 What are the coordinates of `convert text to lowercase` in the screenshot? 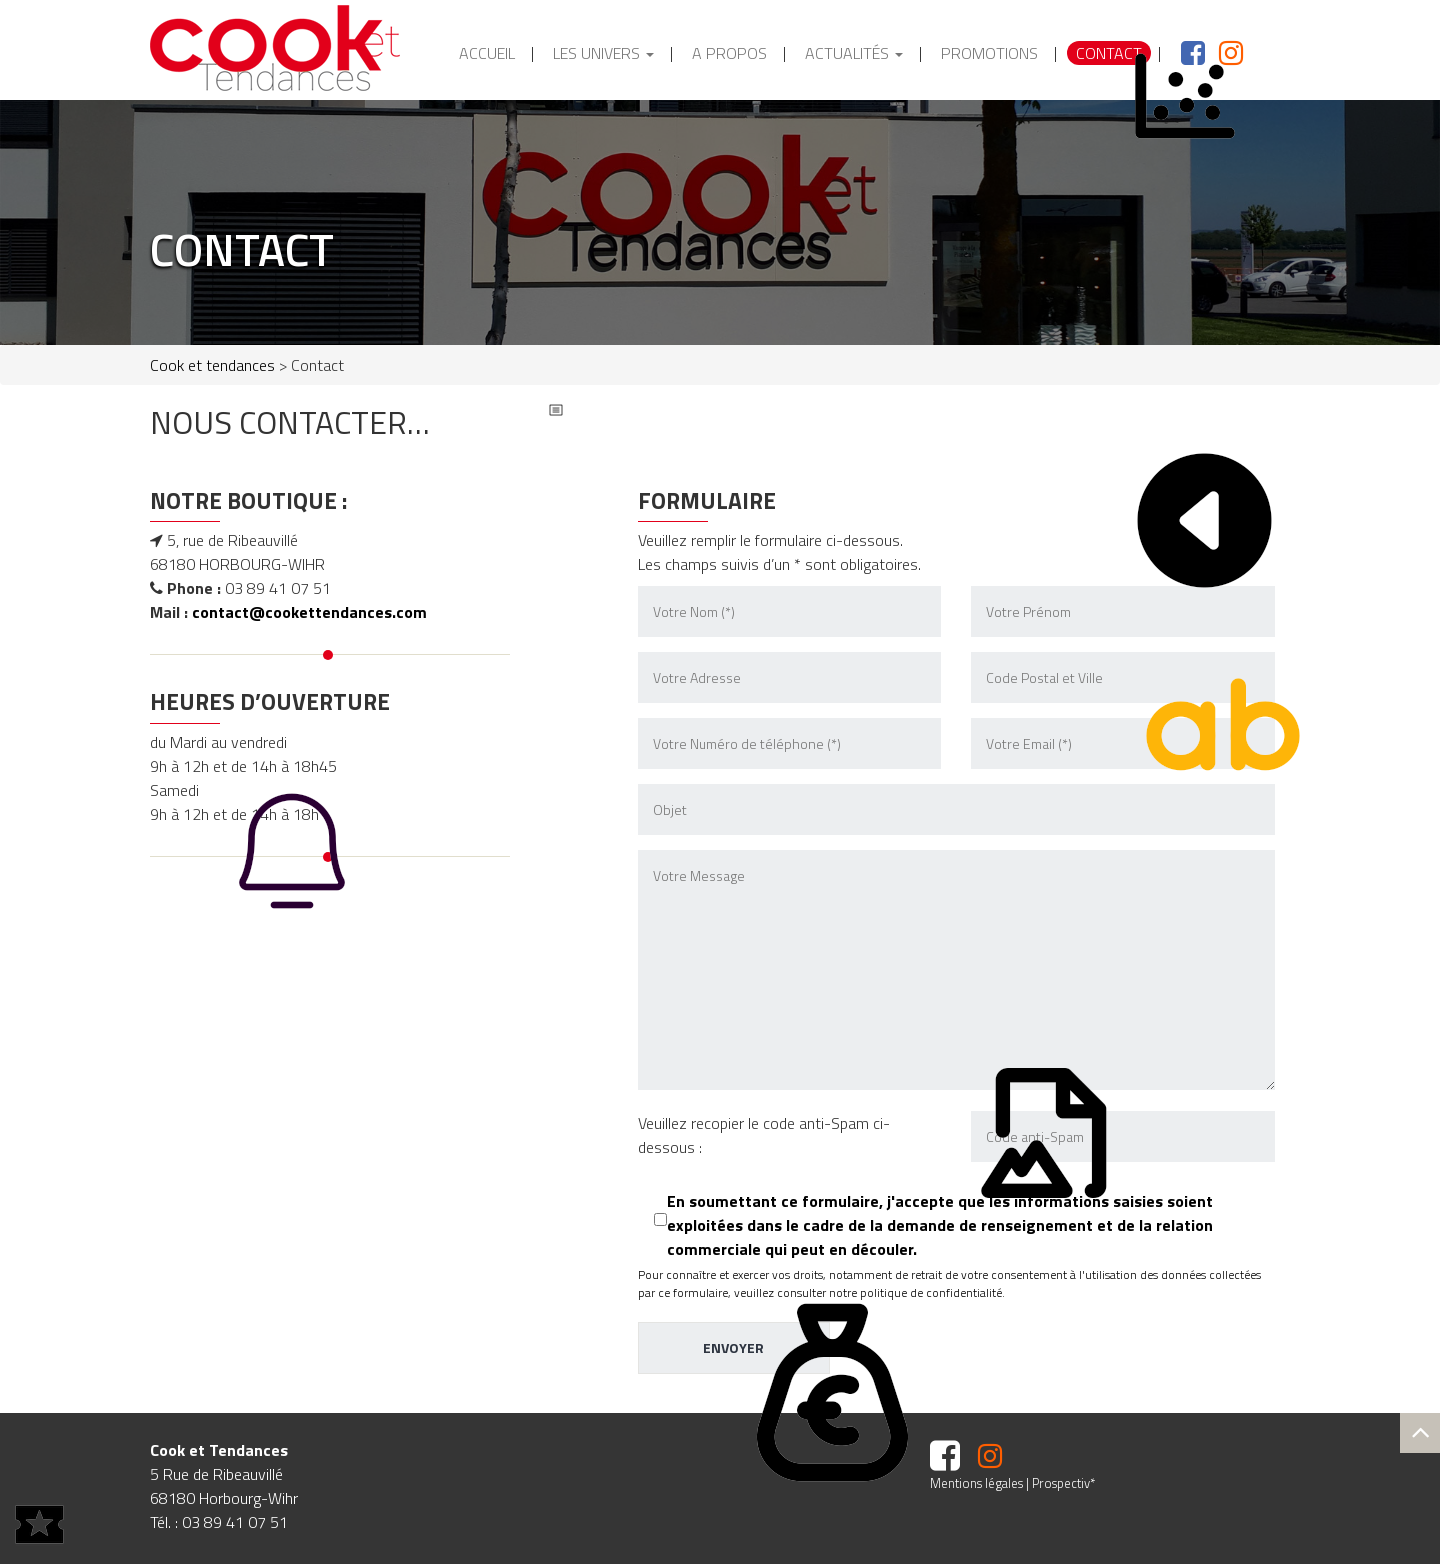 It's located at (1223, 732).